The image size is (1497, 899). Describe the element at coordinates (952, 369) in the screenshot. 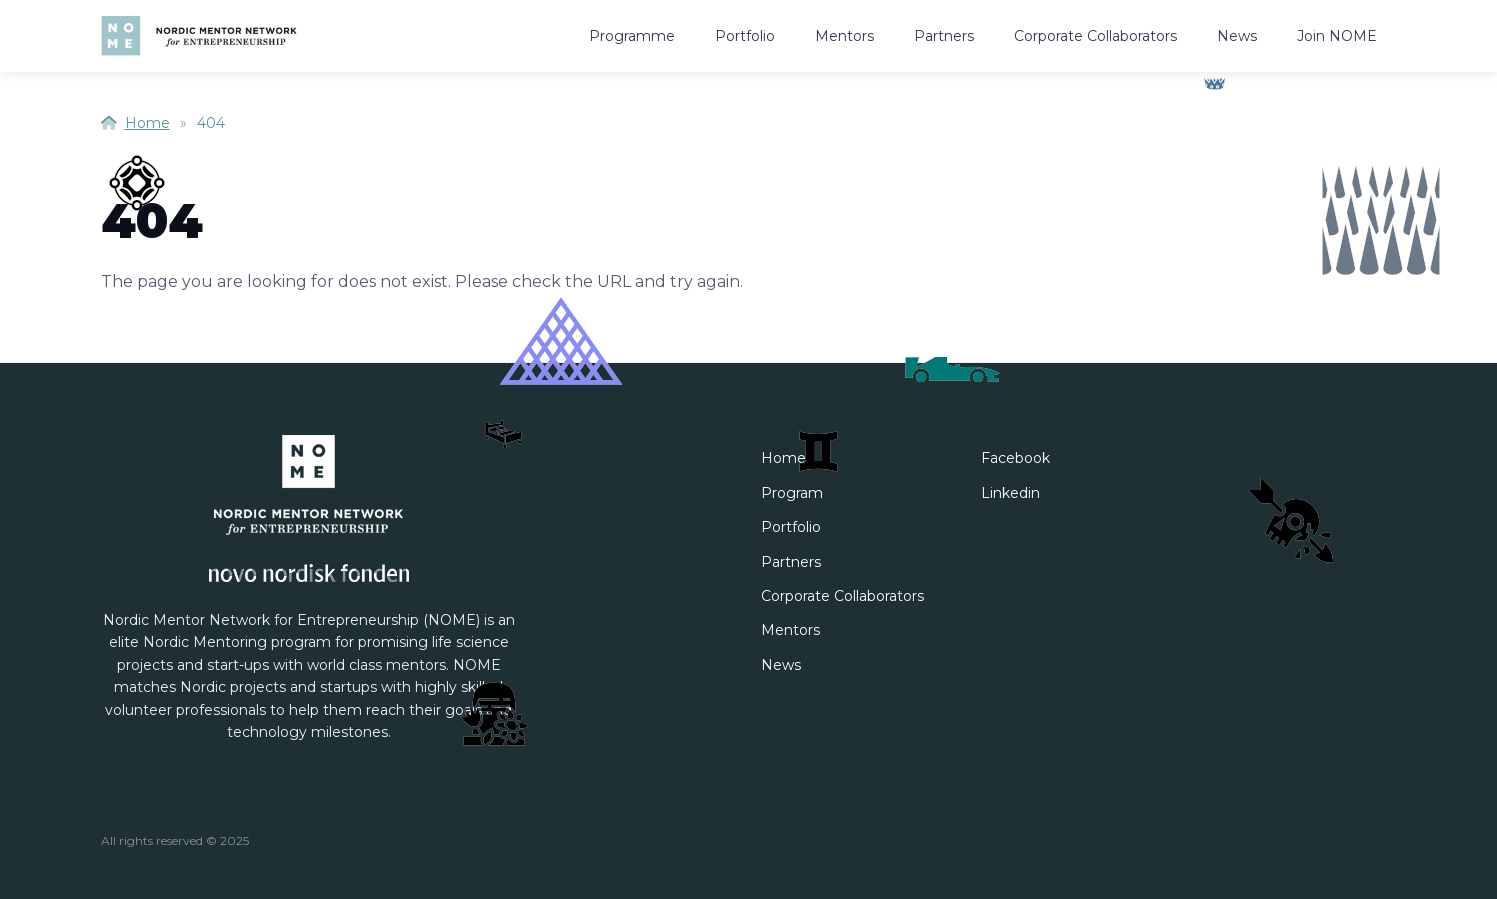

I see `access formula 1 racing game or content` at that location.